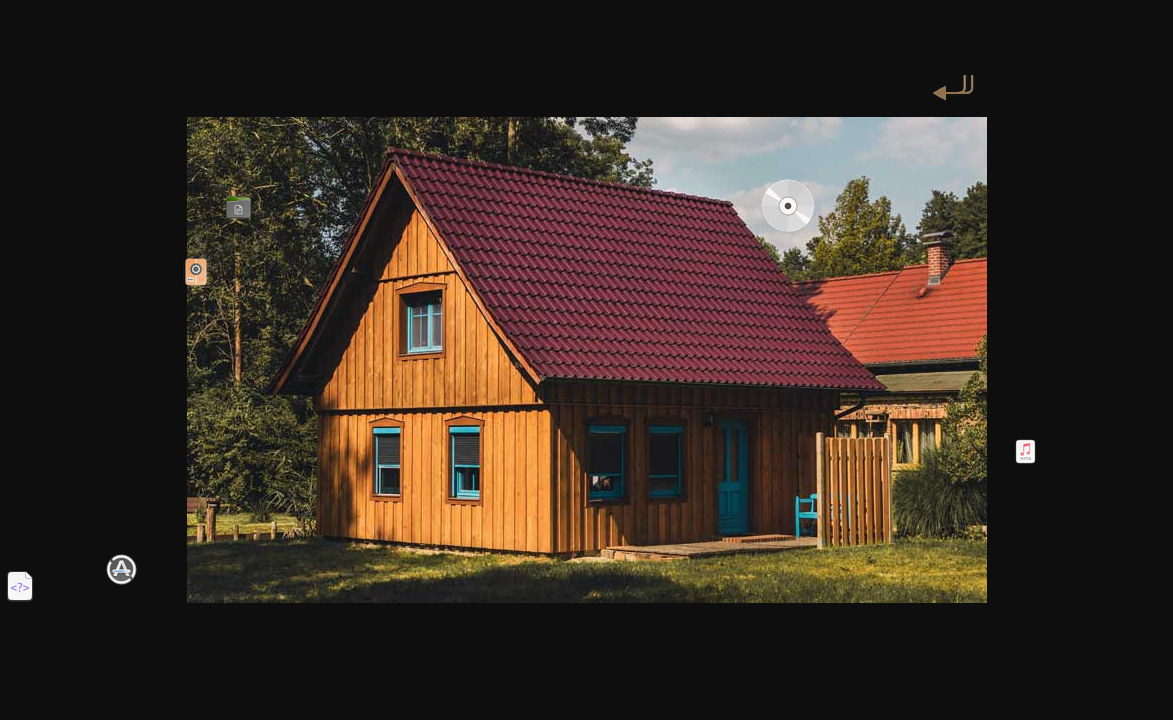 This screenshot has height=720, width=1173. What do you see at coordinates (1025, 451) in the screenshot?
I see `a windows media audio file` at bounding box center [1025, 451].